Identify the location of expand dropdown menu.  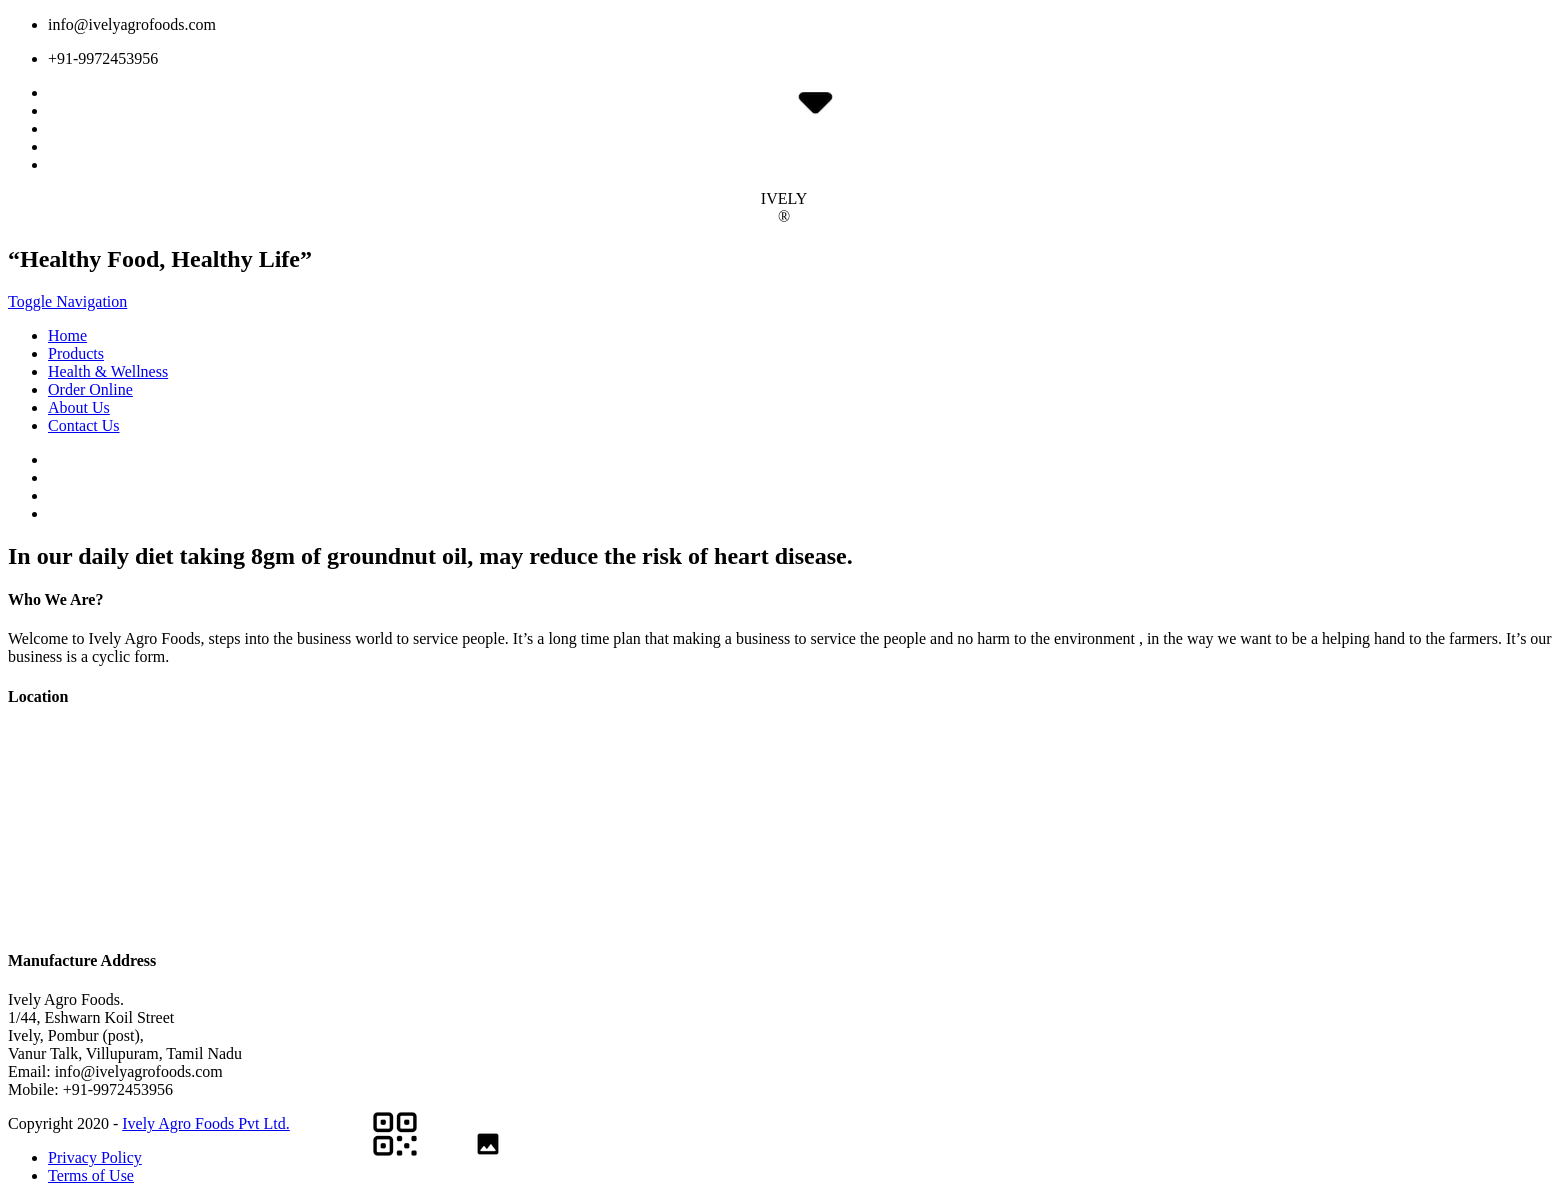
(815, 101).